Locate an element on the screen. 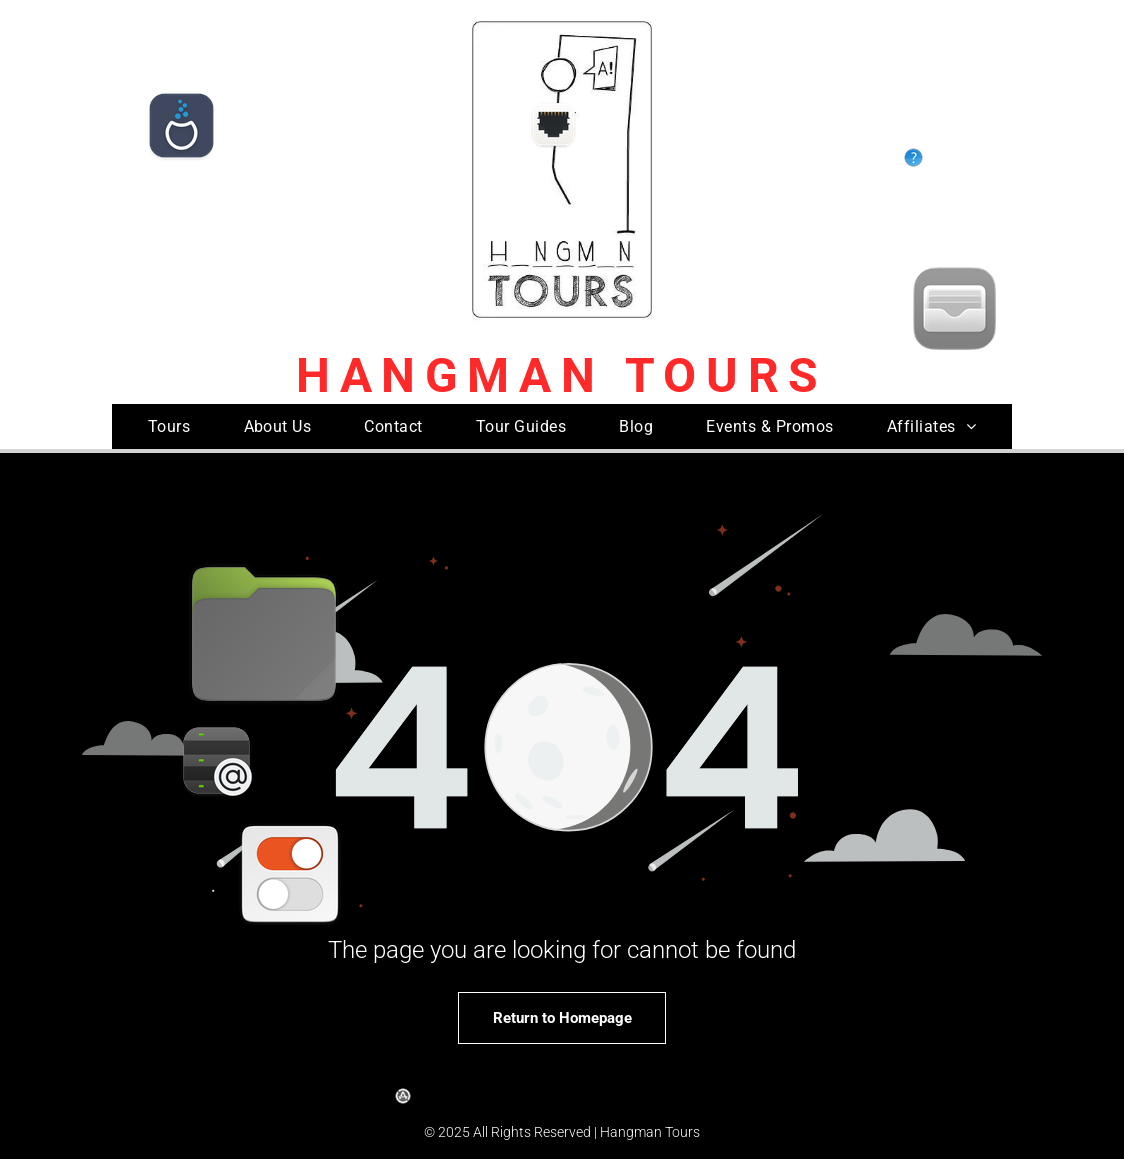  configure dns server settings is located at coordinates (216, 760).